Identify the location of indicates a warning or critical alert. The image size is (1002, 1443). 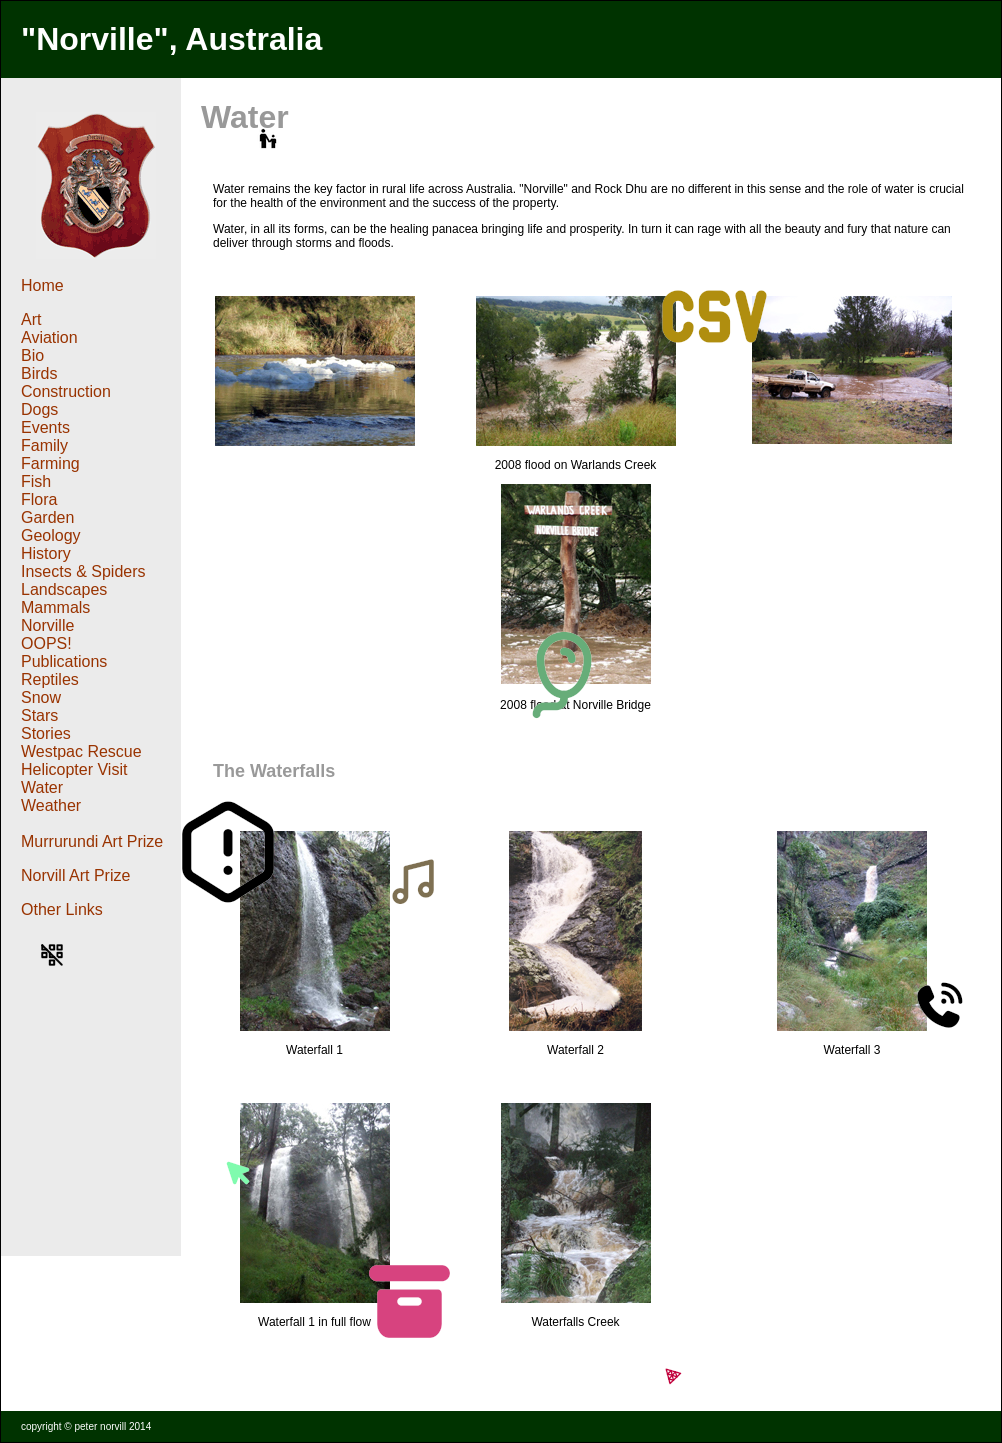
(228, 852).